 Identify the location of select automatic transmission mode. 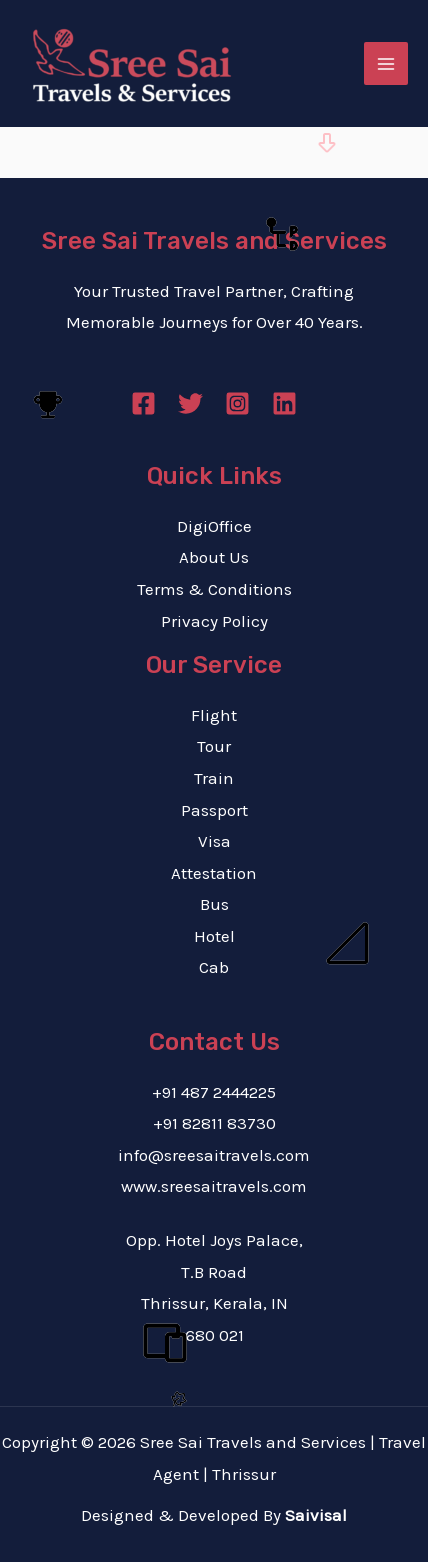
(283, 234).